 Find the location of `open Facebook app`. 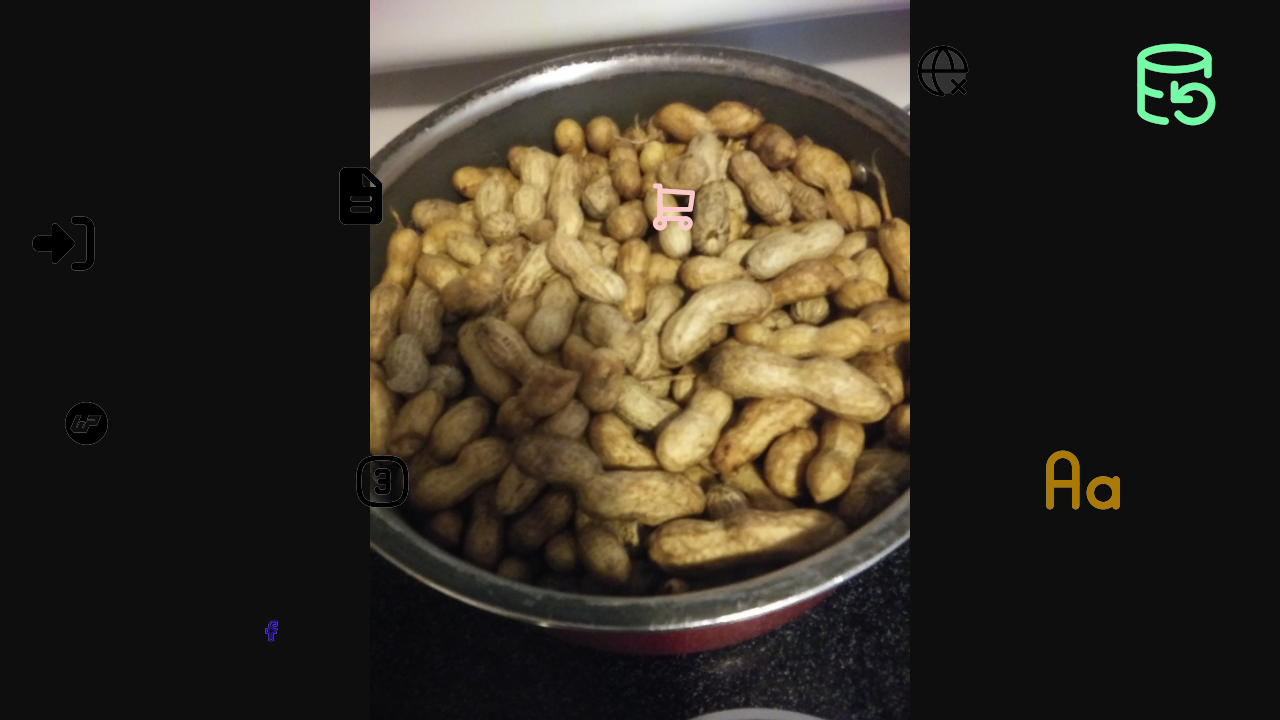

open Facebook app is located at coordinates (271, 631).